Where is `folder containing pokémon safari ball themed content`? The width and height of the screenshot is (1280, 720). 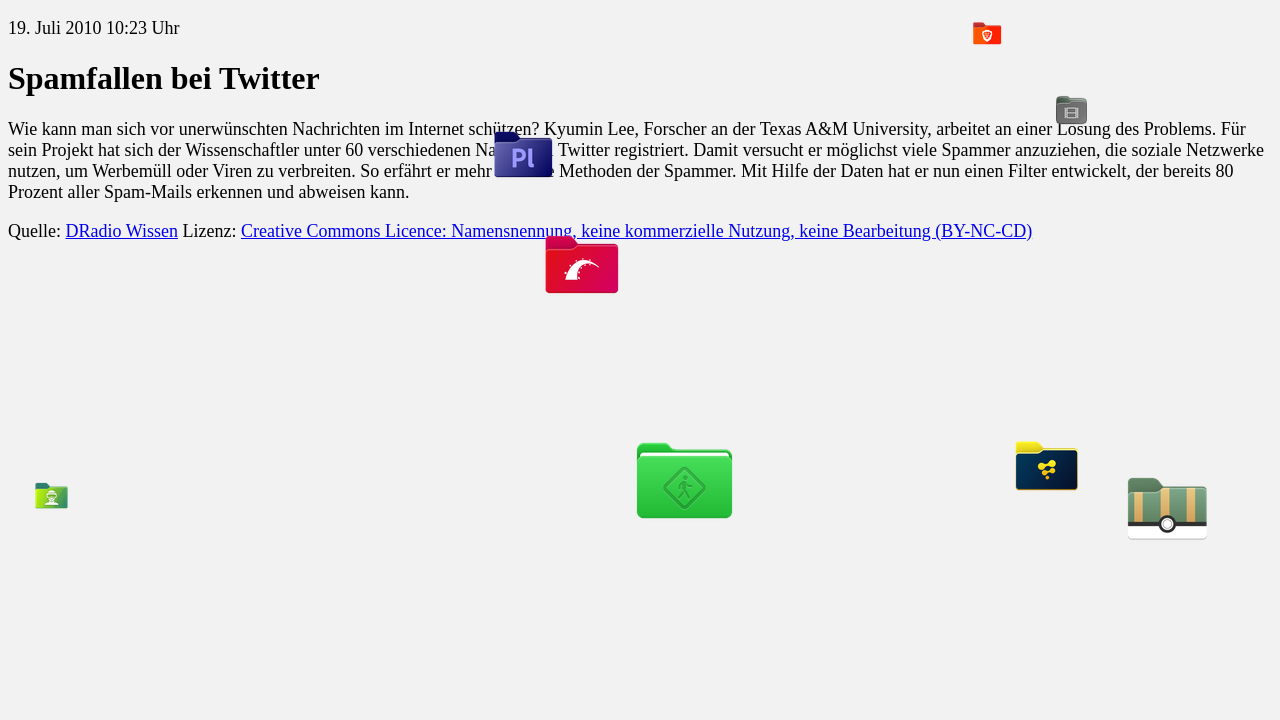 folder containing pokémon safari ball themed content is located at coordinates (1167, 511).